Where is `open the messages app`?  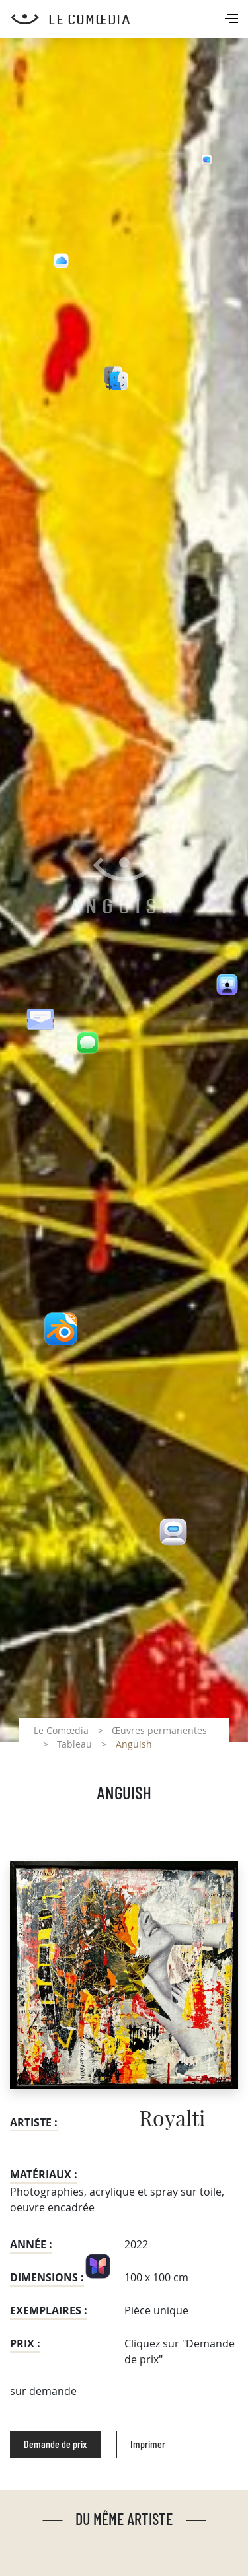 open the messages app is located at coordinates (87, 1042).